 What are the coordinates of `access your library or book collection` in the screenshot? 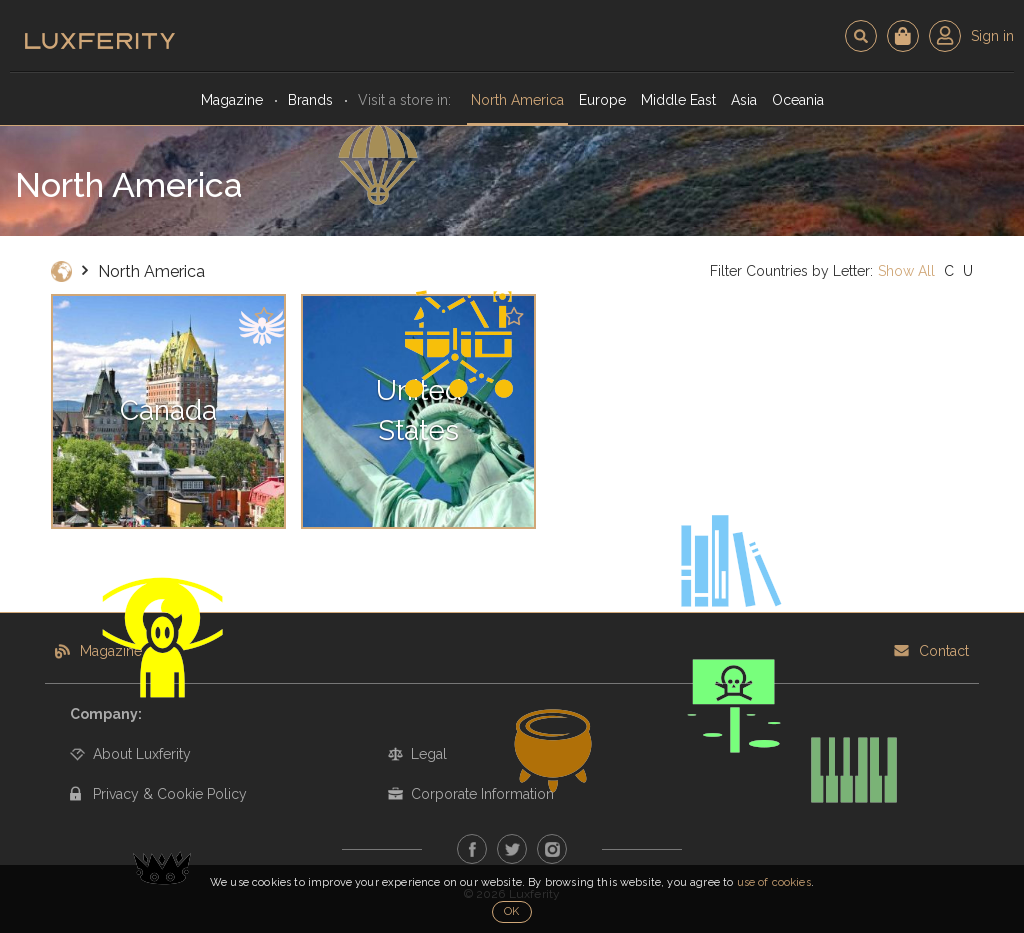 It's located at (730, 557).